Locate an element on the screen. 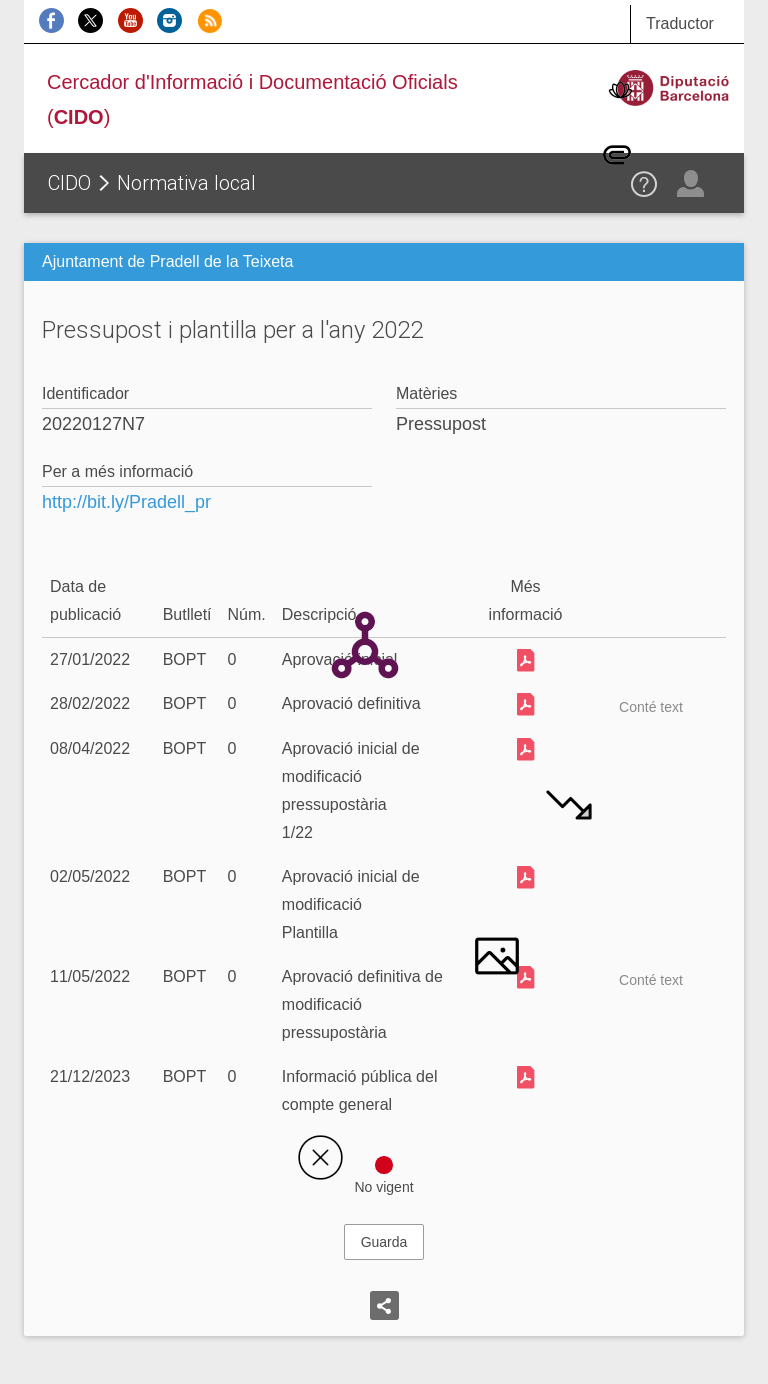 Image resolution: width=768 pixels, height=1384 pixels. attach a file to your message is located at coordinates (617, 155).